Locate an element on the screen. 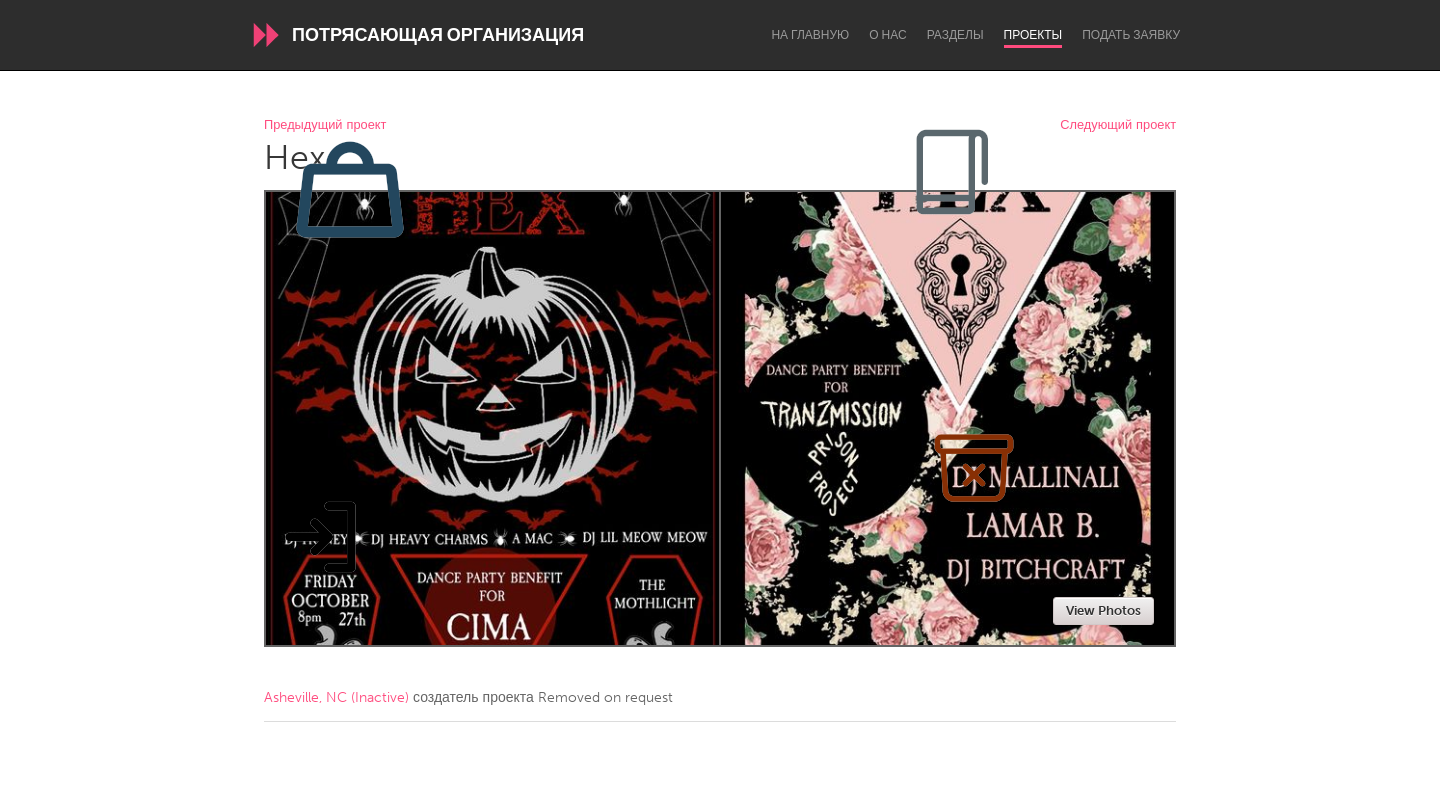 Image resolution: width=1440 pixels, height=800 pixels. view towel or linen amenities is located at coordinates (949, 172).